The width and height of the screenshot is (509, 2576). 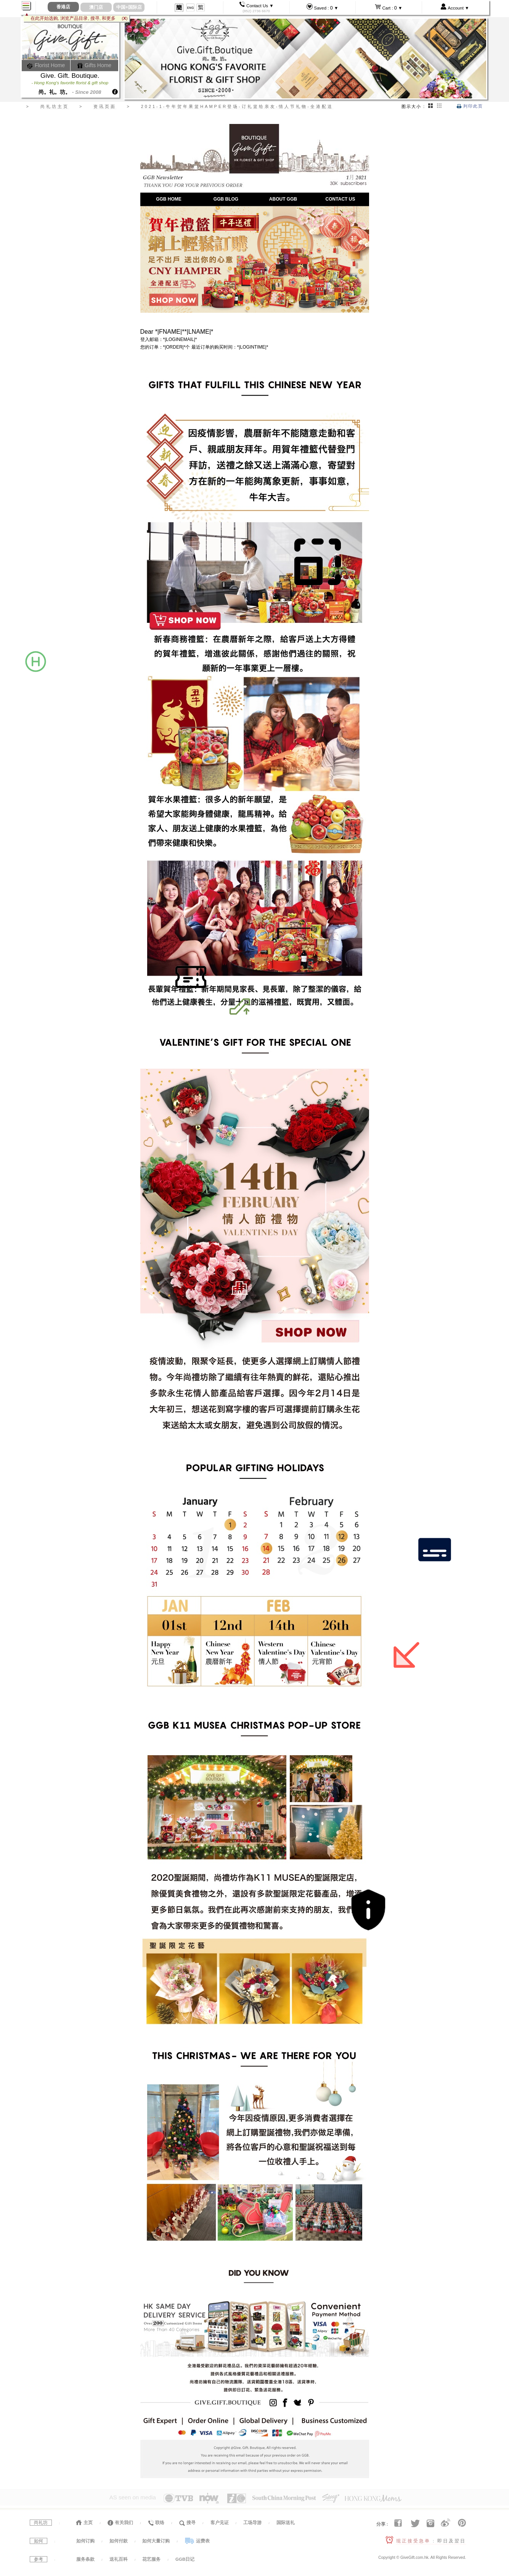 What do you see at coordinates (406, 1655) in the screenshot?
I see `navigate to previous or back-left content` at bounding box center [406, 1655].